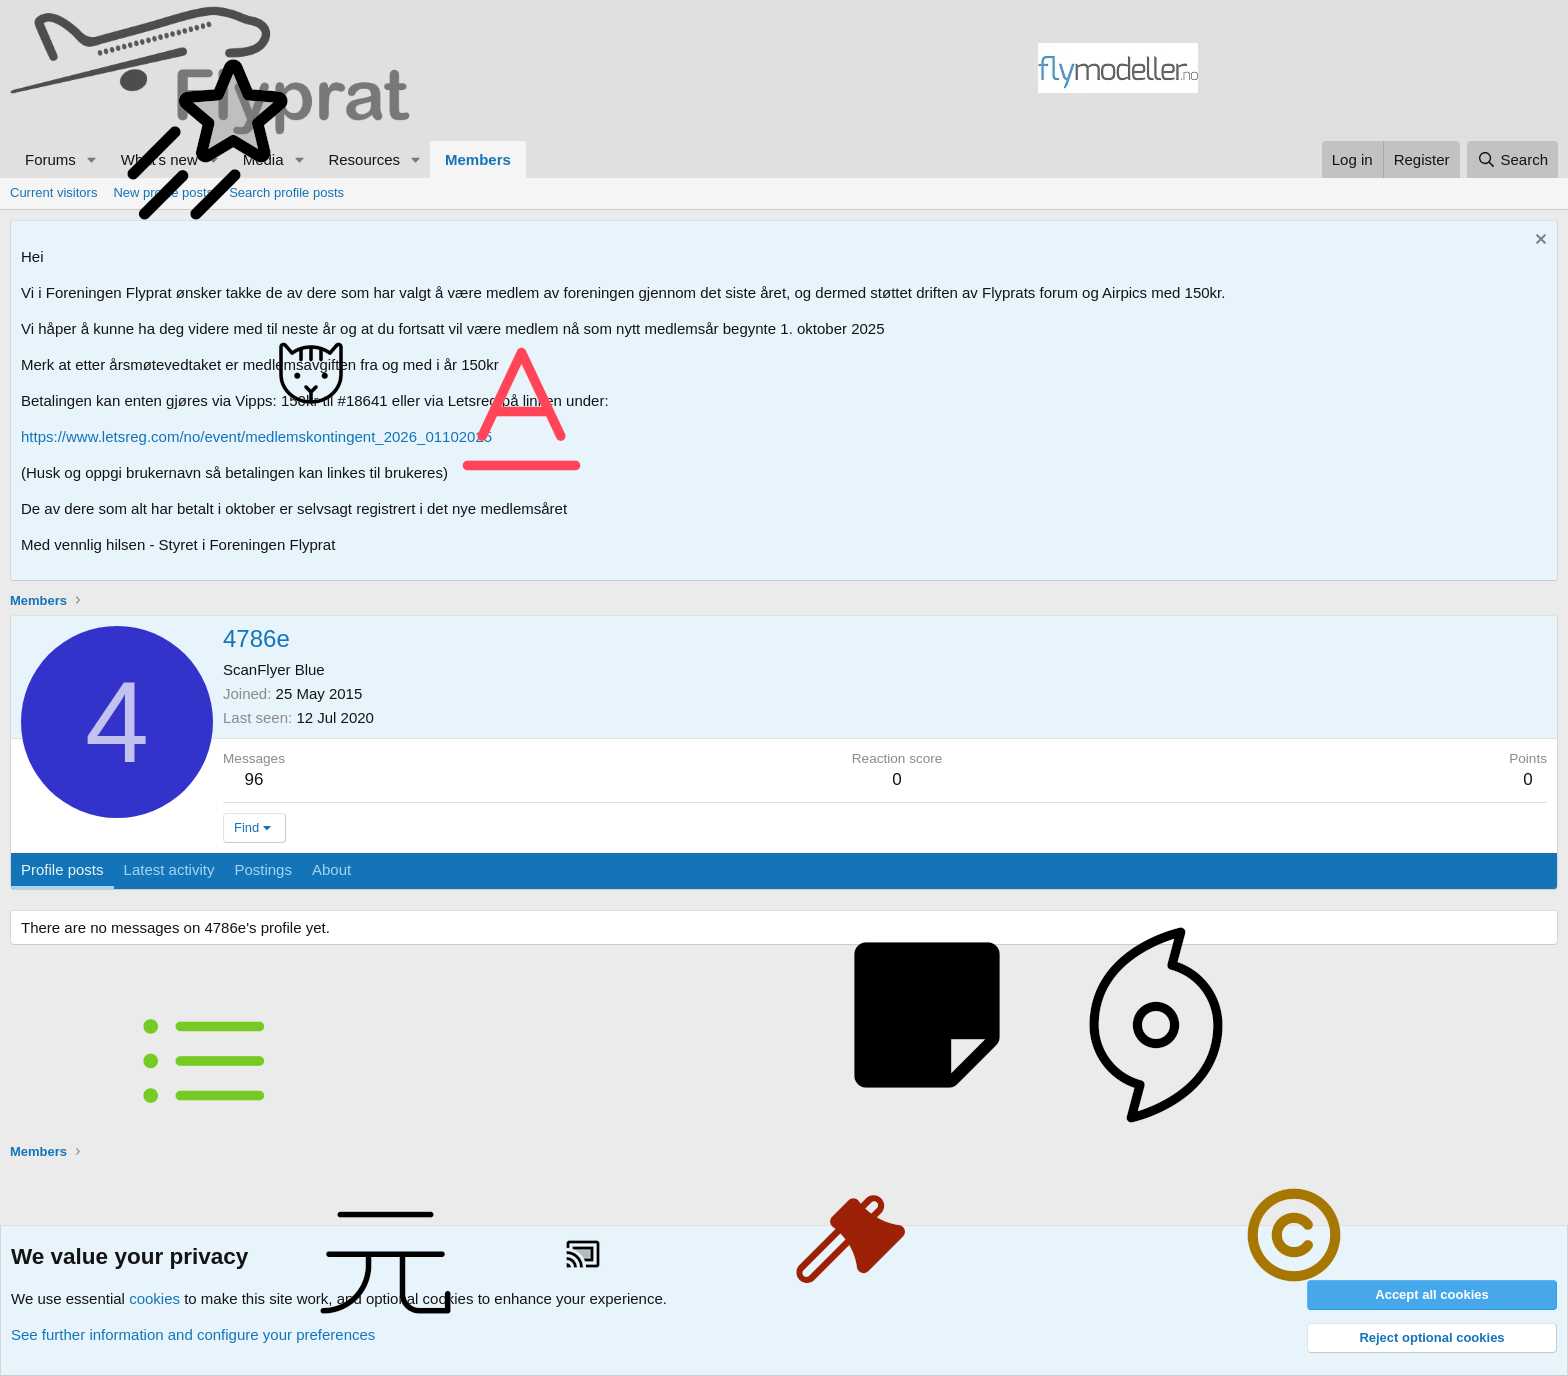 The width and height of the screenshot is (1568, 1376). Describe the element at coordinates (927, 1015) in the screenshot. I see `create a new note` at that location.